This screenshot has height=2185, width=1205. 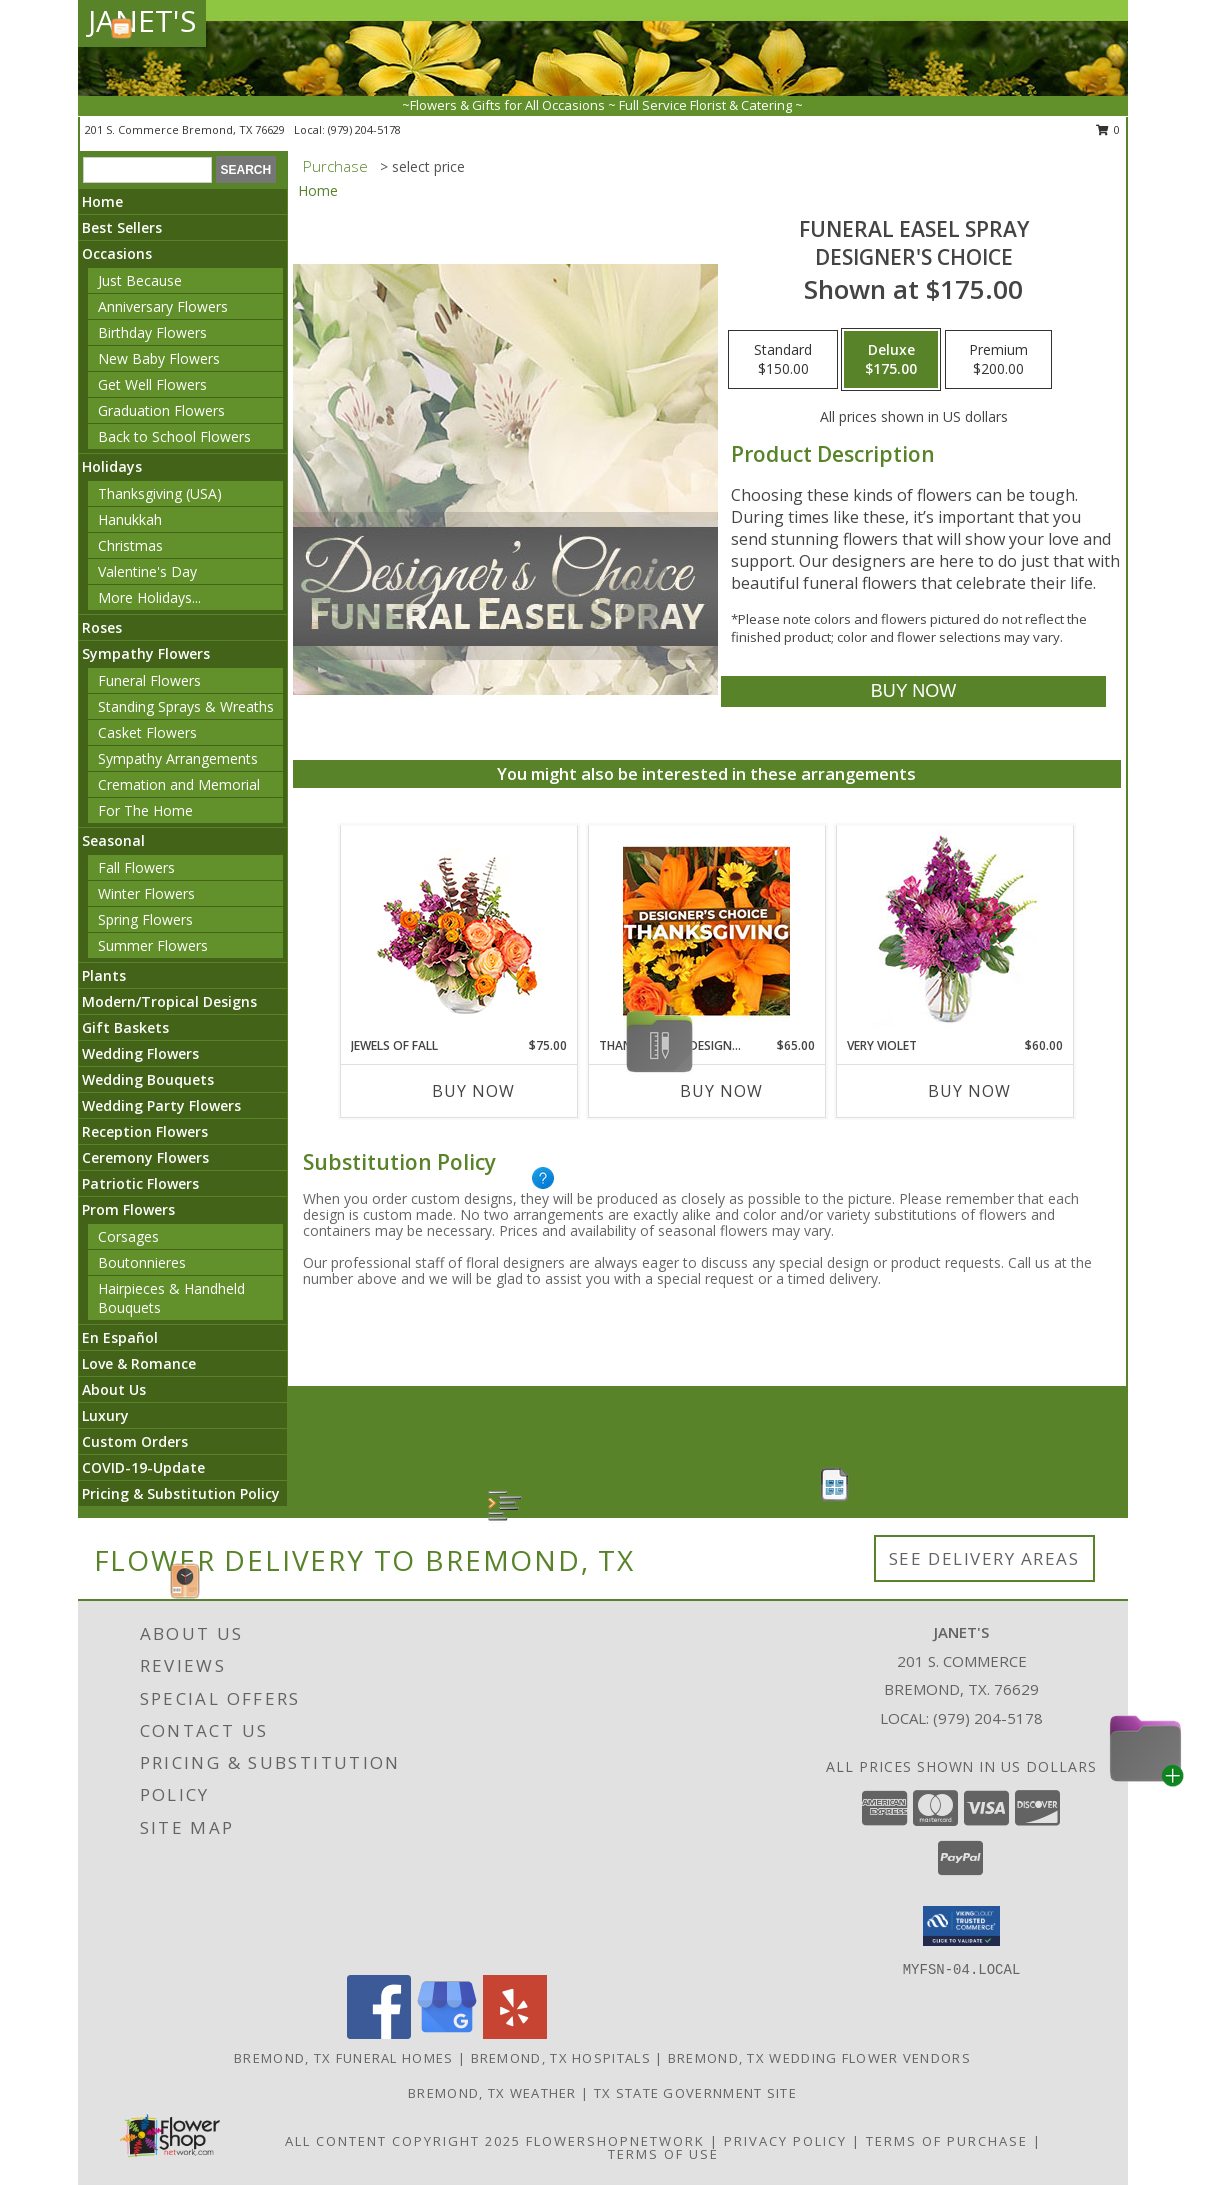 What do you see at coordinates (185, 1581) in the screenshot?
I see `package manager is processing or waiting` at bounding box center [185, 1581].